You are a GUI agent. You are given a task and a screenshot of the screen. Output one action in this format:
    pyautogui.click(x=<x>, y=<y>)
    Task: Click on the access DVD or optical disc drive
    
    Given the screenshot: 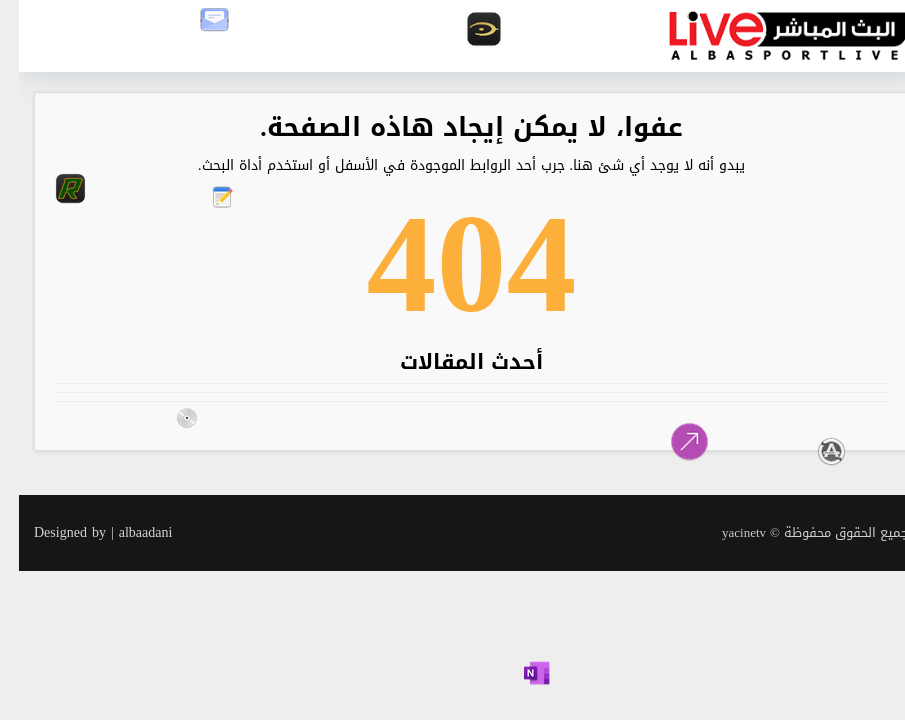 What is the action you would take?
    pyautogui.click(x=187, y=418)
    